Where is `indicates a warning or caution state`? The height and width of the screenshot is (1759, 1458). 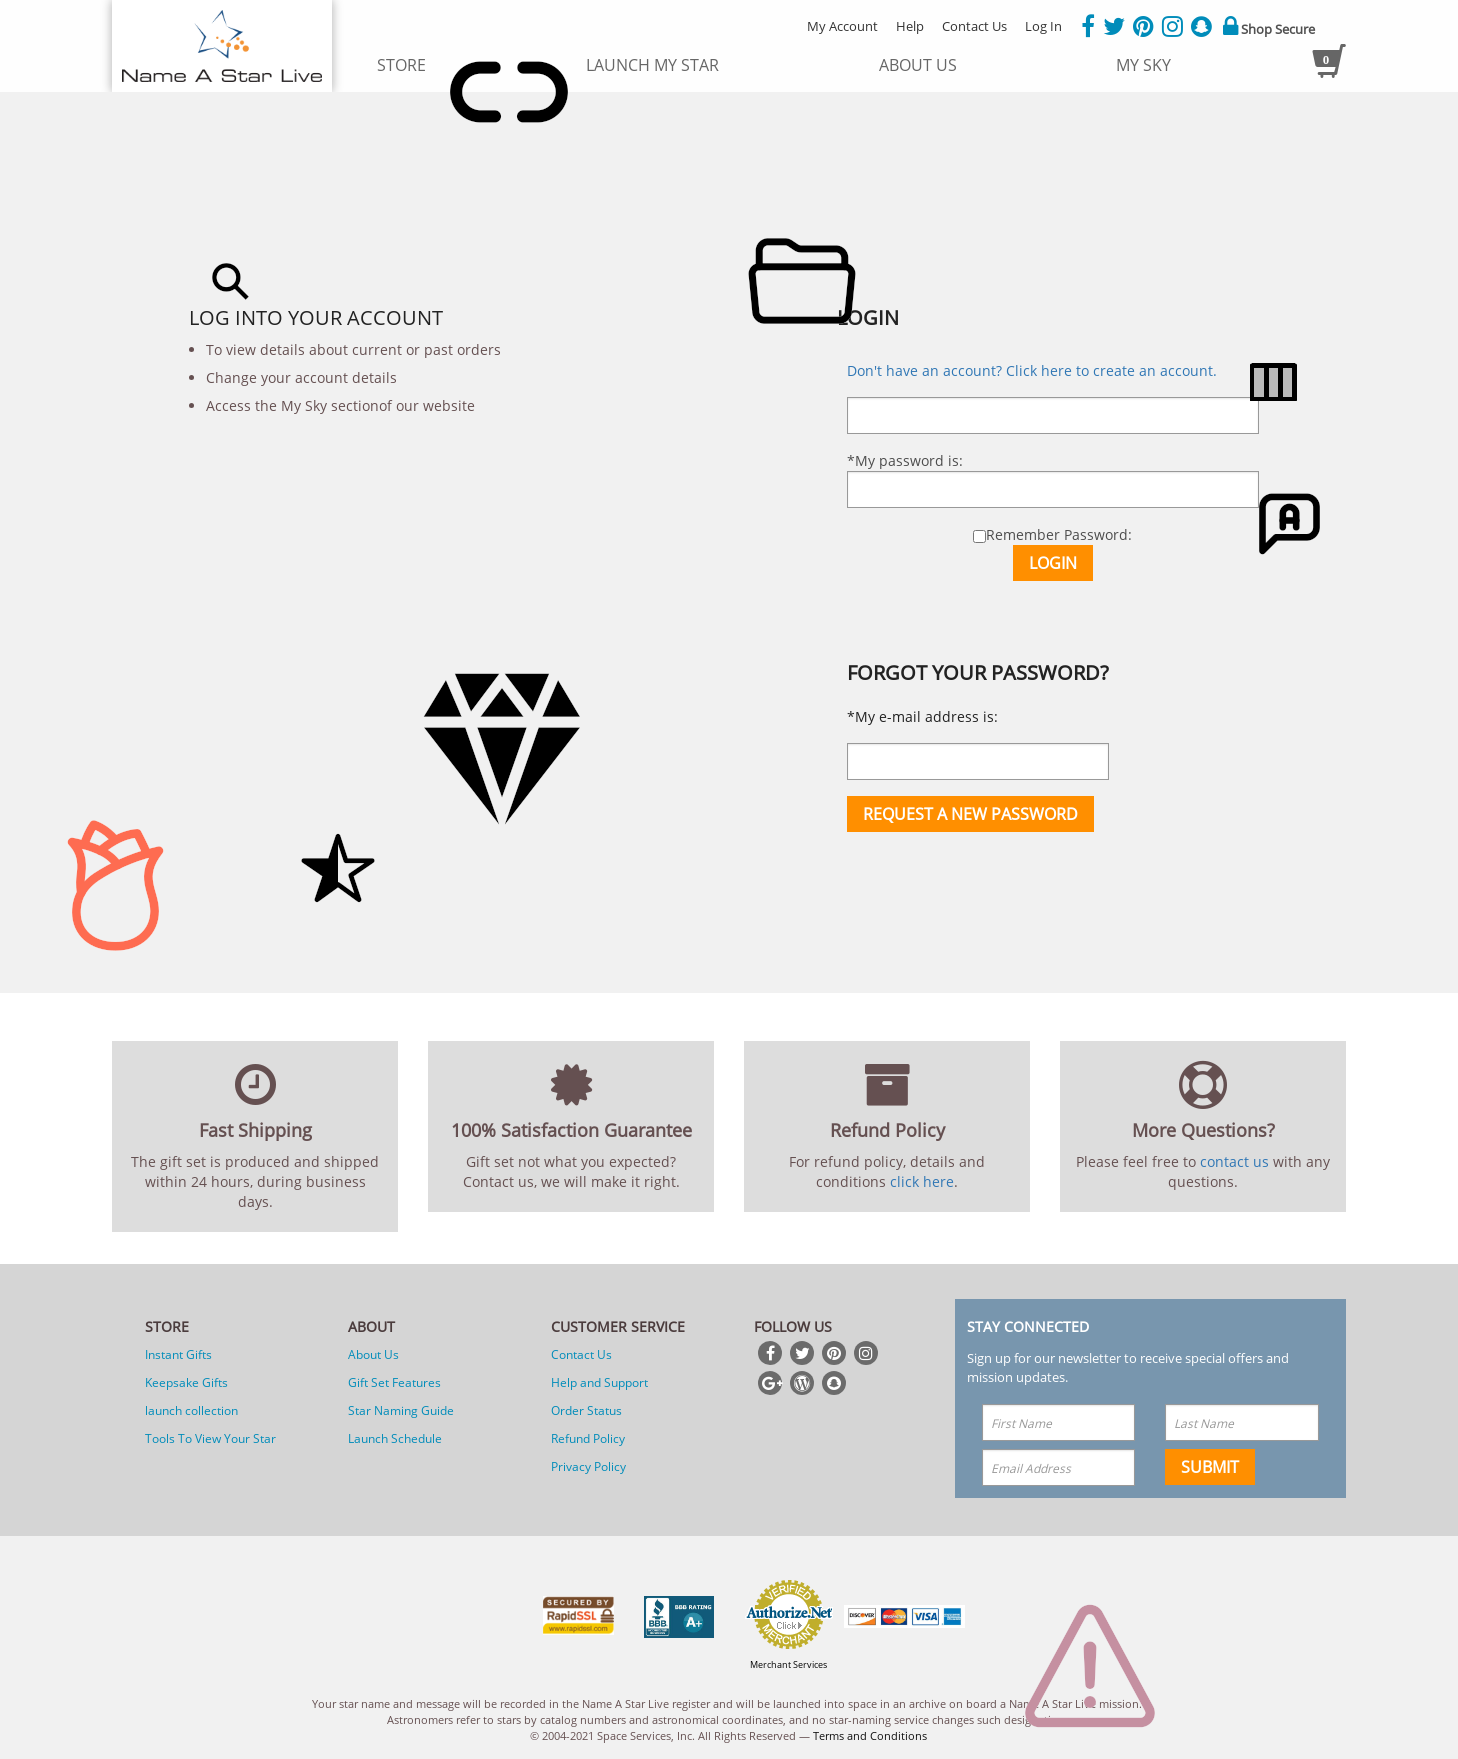
indicates a warning or caution state is located at coordinates (1090, 1666).